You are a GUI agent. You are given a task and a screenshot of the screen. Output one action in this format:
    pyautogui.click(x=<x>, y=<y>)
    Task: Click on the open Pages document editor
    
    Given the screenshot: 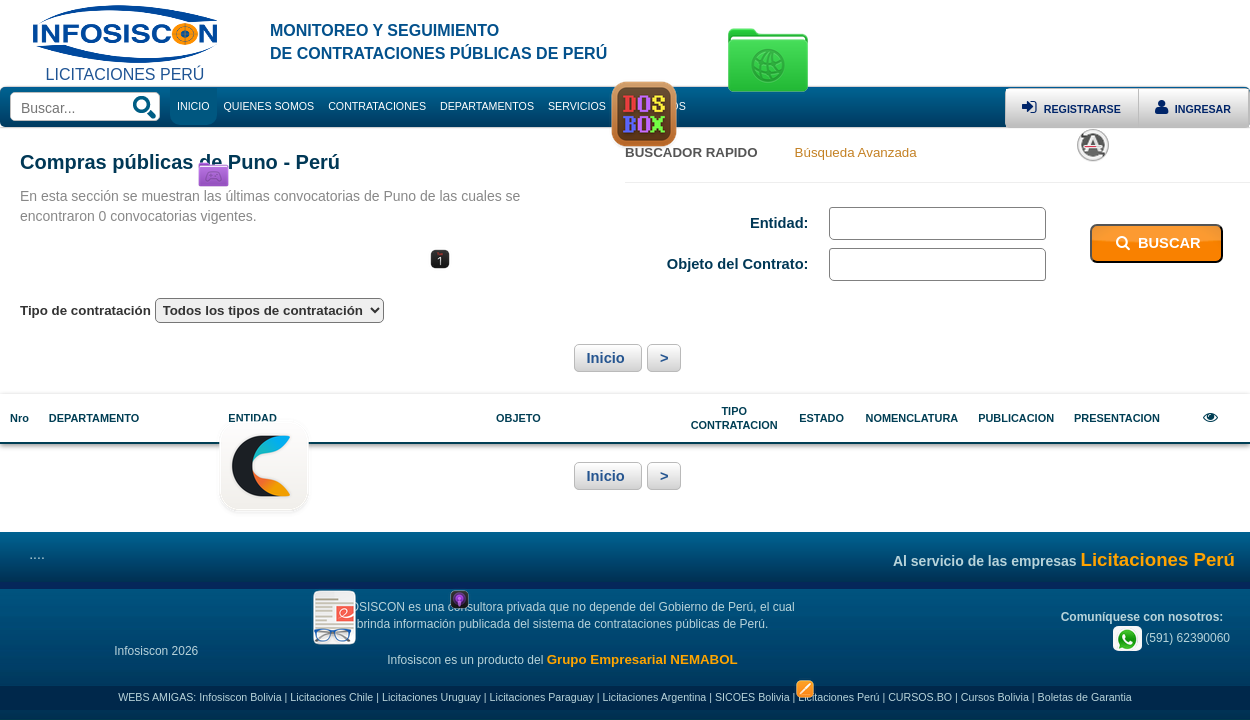 What is the action you would take?
    pyautogui.click(x=805, y=689)
    